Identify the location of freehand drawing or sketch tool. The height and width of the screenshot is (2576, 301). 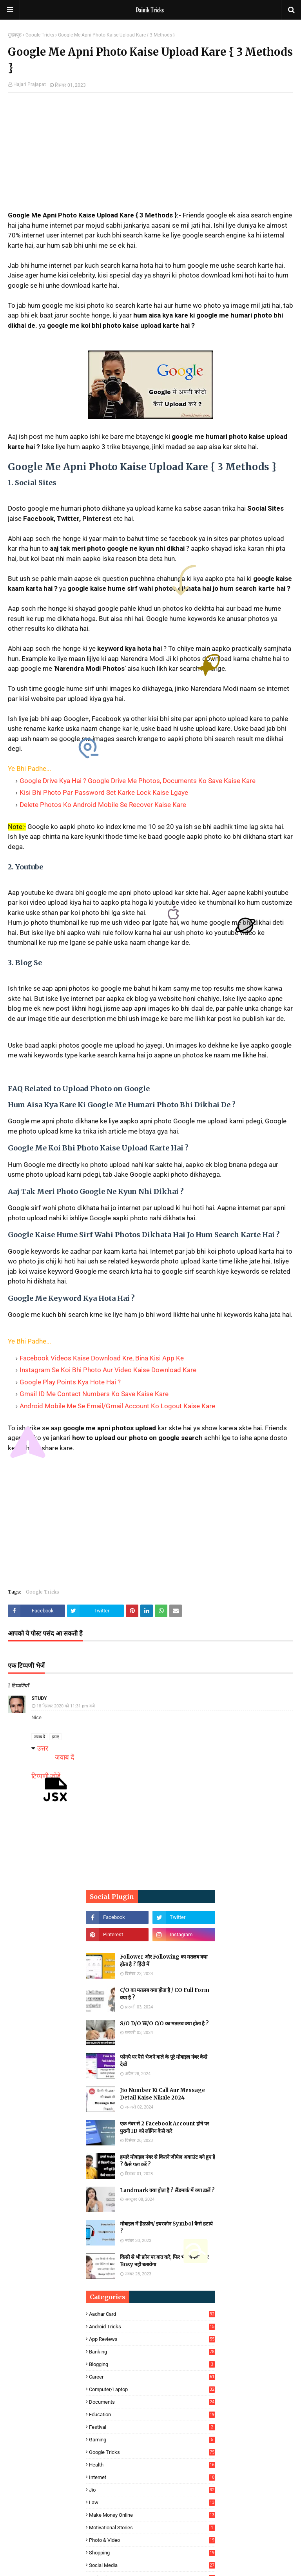
(196, 2251).